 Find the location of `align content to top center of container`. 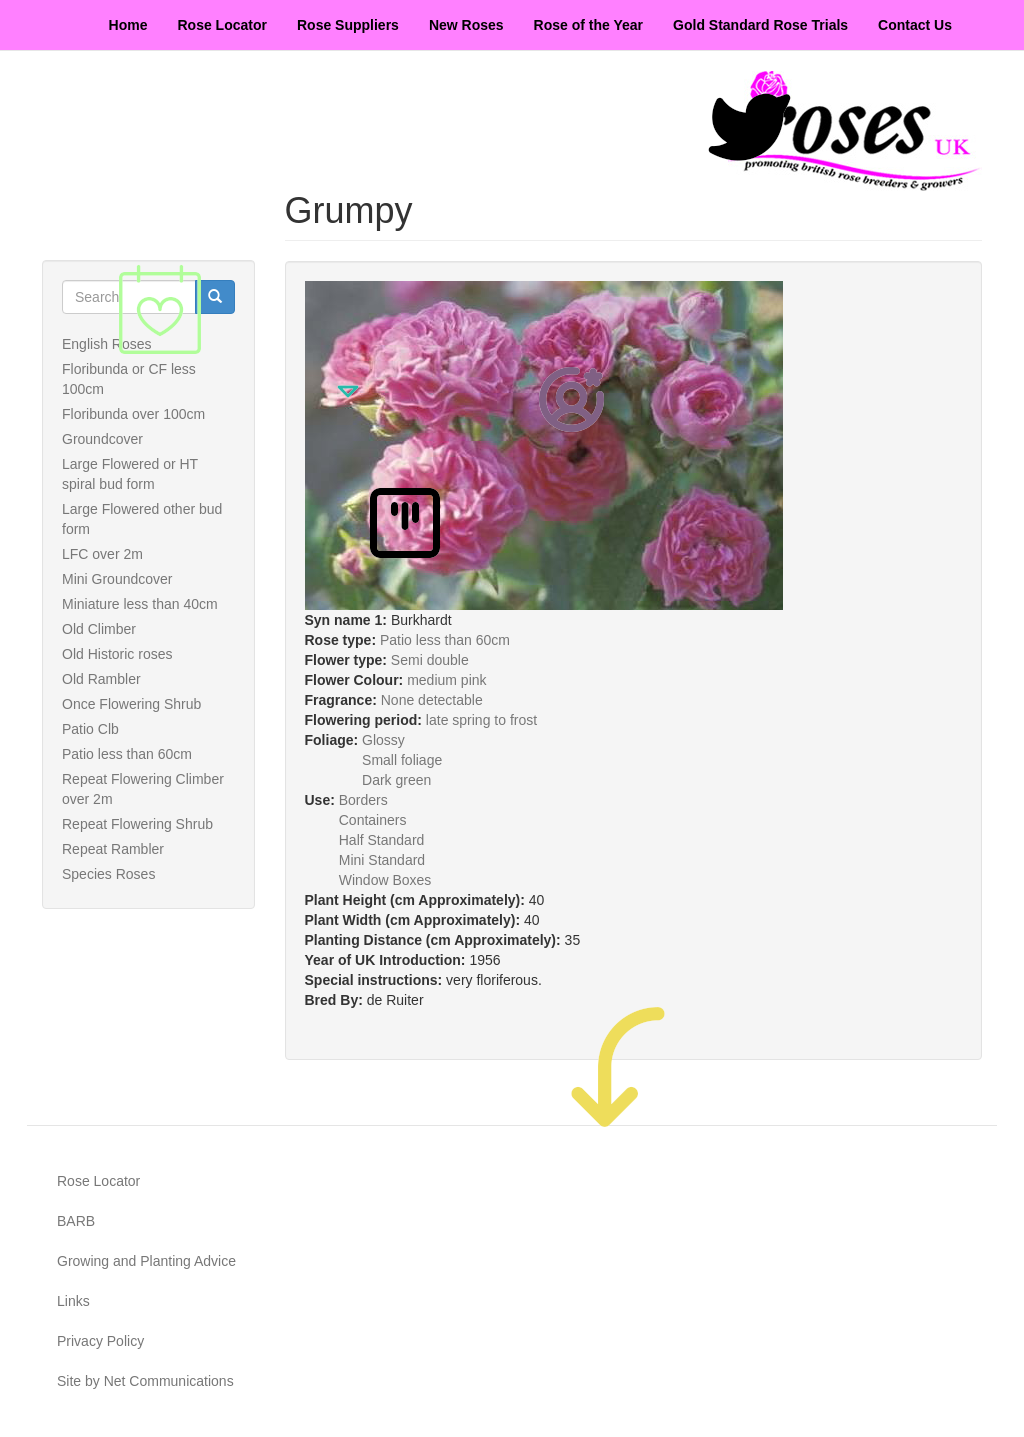

align content to top center of container is located at coordinates (405, 523).